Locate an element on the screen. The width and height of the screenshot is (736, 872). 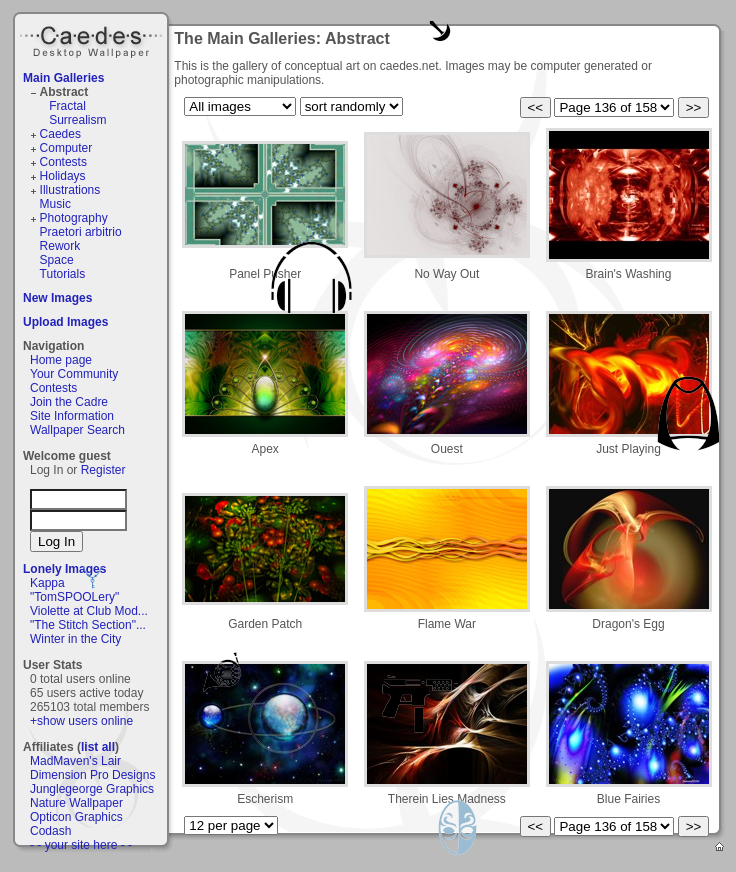
select crescent blade weapon in game inventory is located at coordinates (440, 31).